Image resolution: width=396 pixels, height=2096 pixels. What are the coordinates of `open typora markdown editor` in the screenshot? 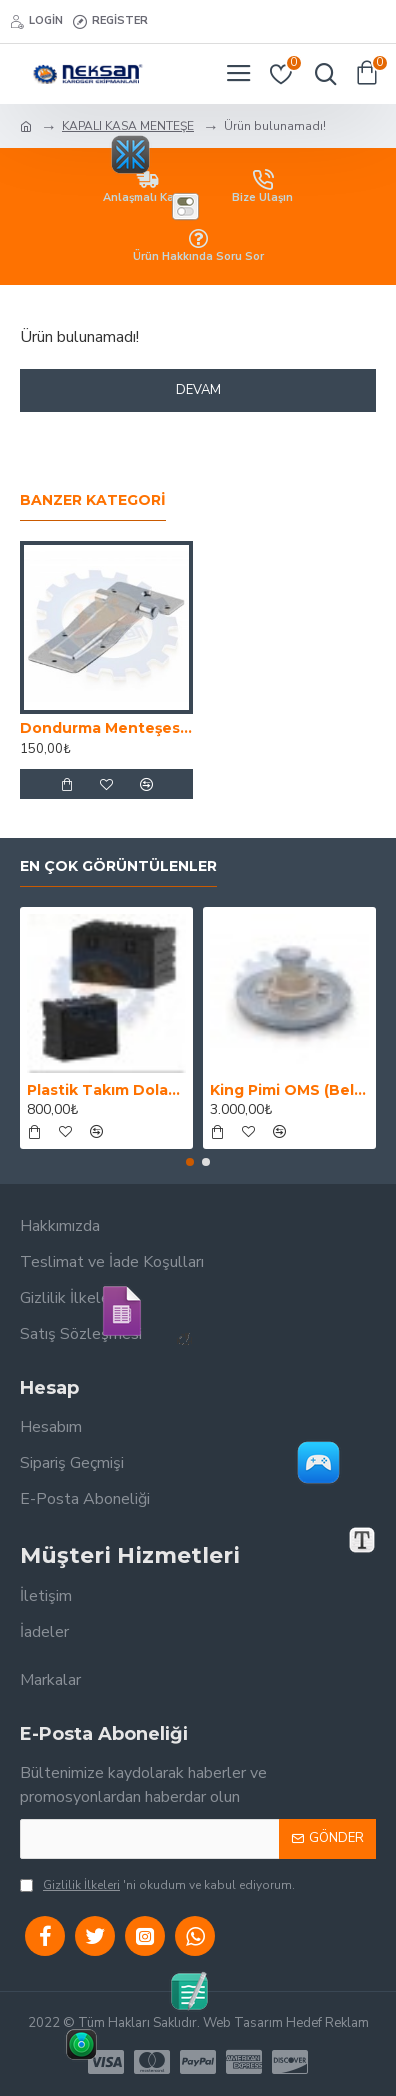 It's located at (362, 1540).